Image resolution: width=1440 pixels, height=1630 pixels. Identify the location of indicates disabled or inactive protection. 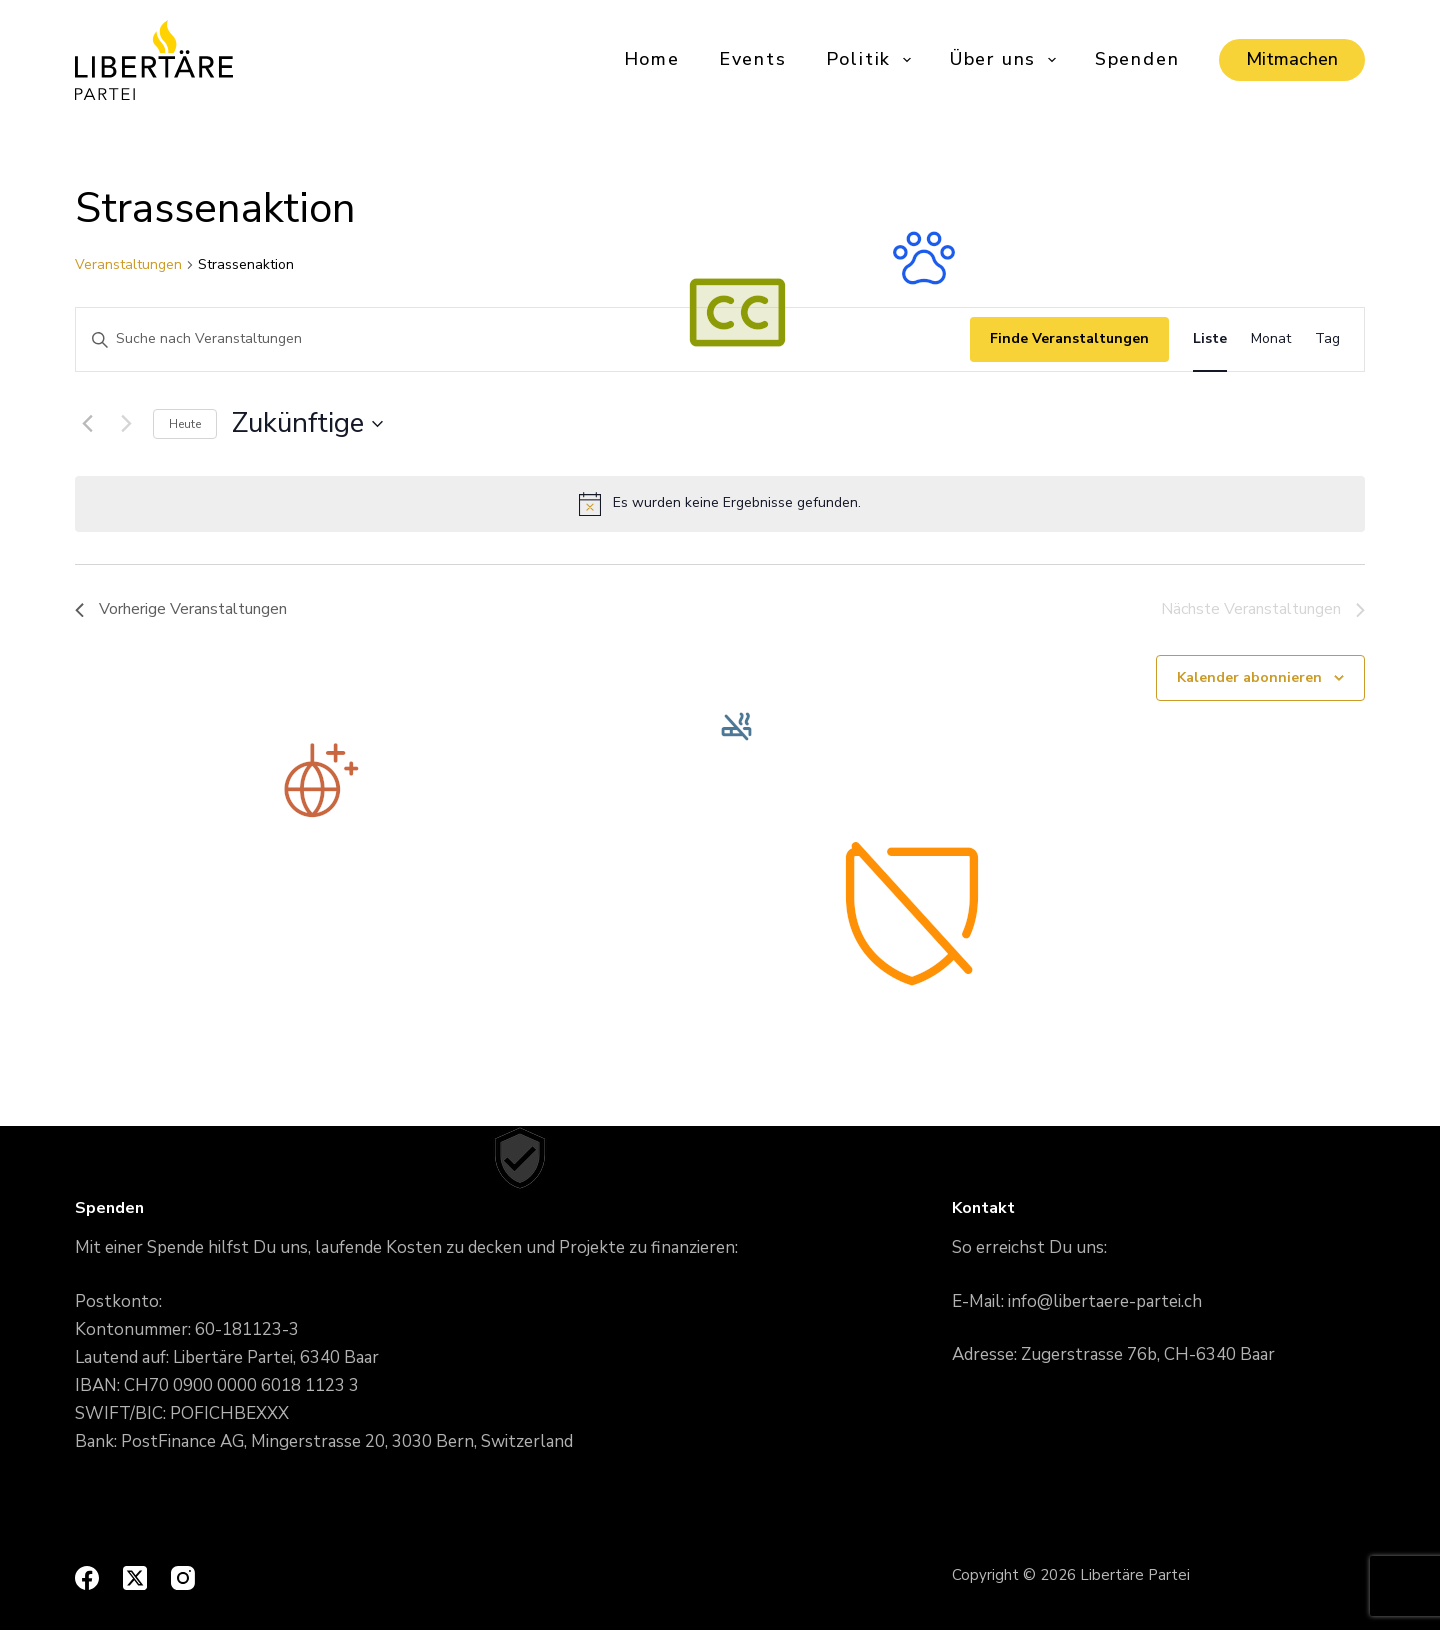
(912, 908).